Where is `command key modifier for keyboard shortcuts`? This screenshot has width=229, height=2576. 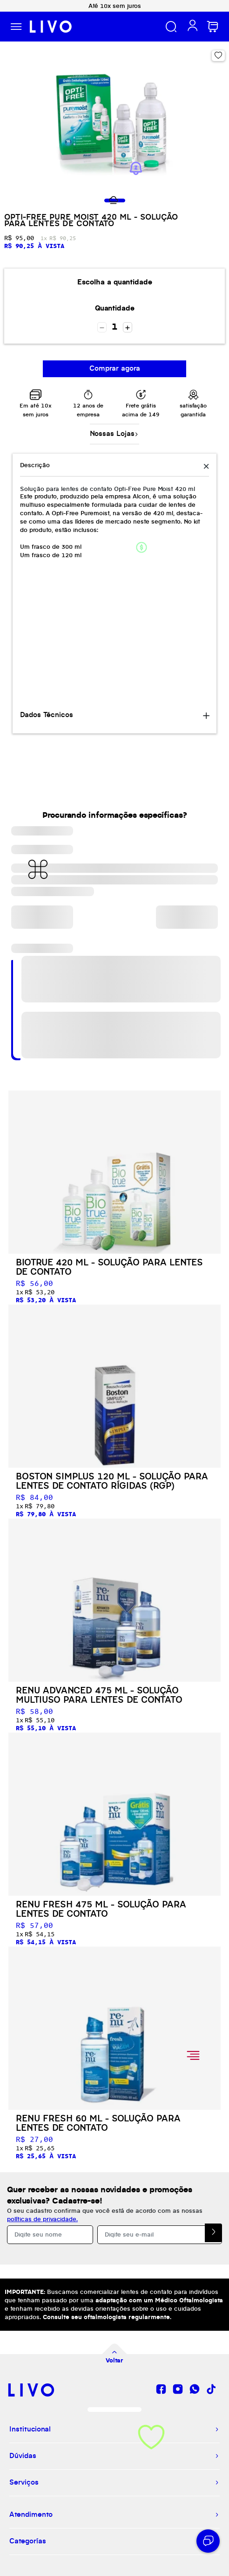 command key modifier for keyboard shortcuts is located at coordinates (38, 869).